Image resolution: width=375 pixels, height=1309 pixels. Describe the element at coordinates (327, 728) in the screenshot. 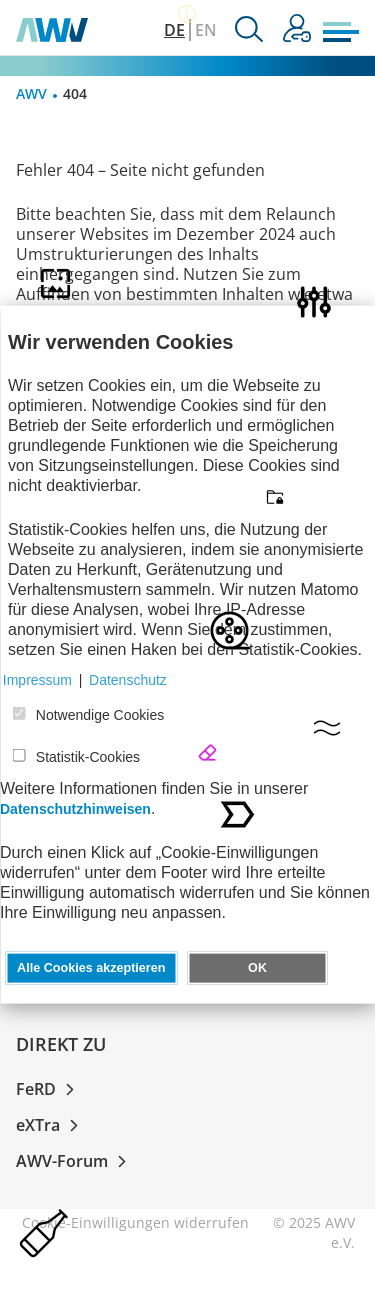

I see `indicates approximate or estimated value` at that location.